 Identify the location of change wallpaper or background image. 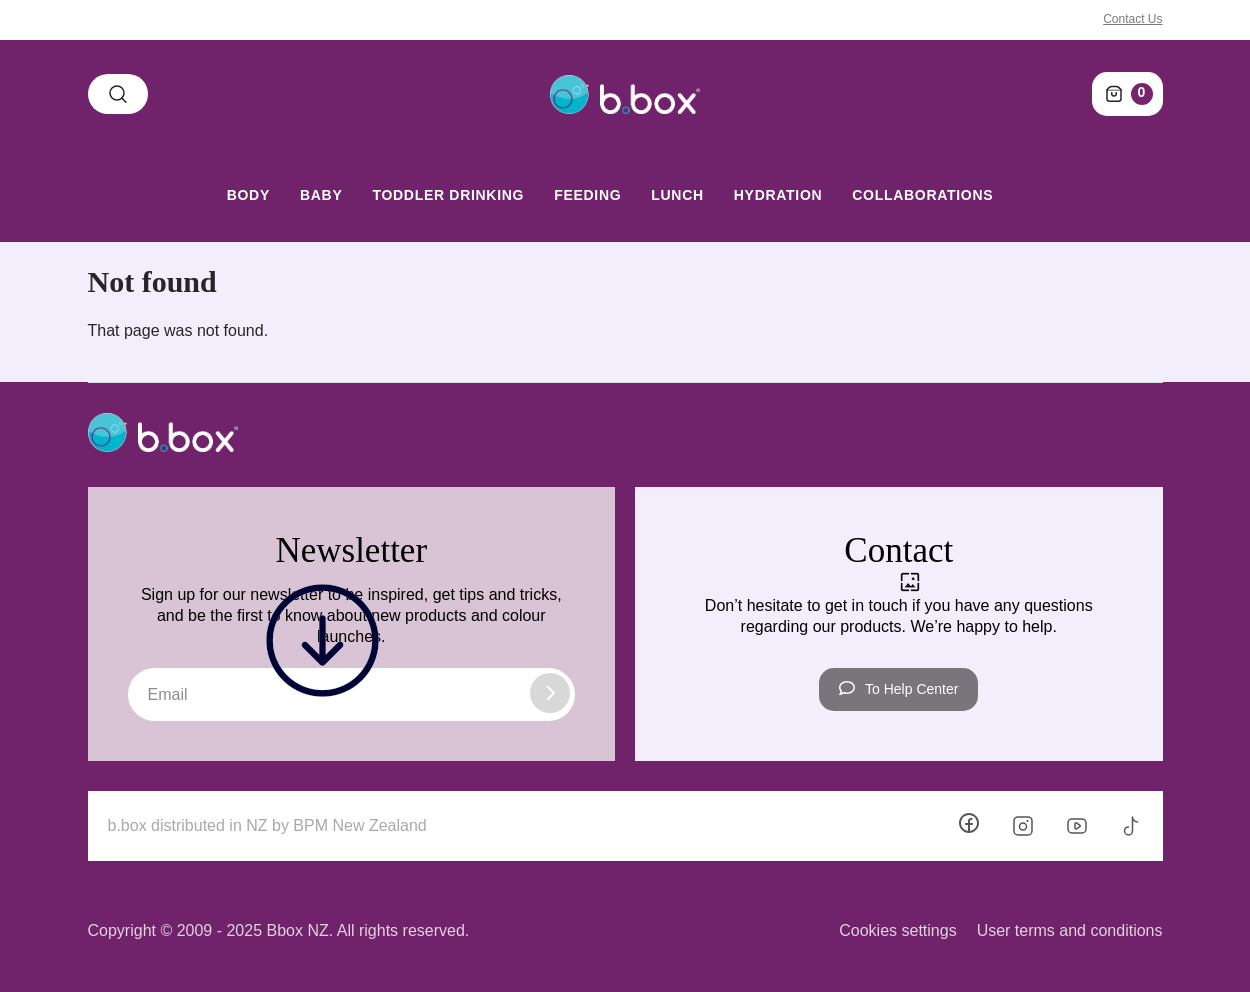
(910, 582).